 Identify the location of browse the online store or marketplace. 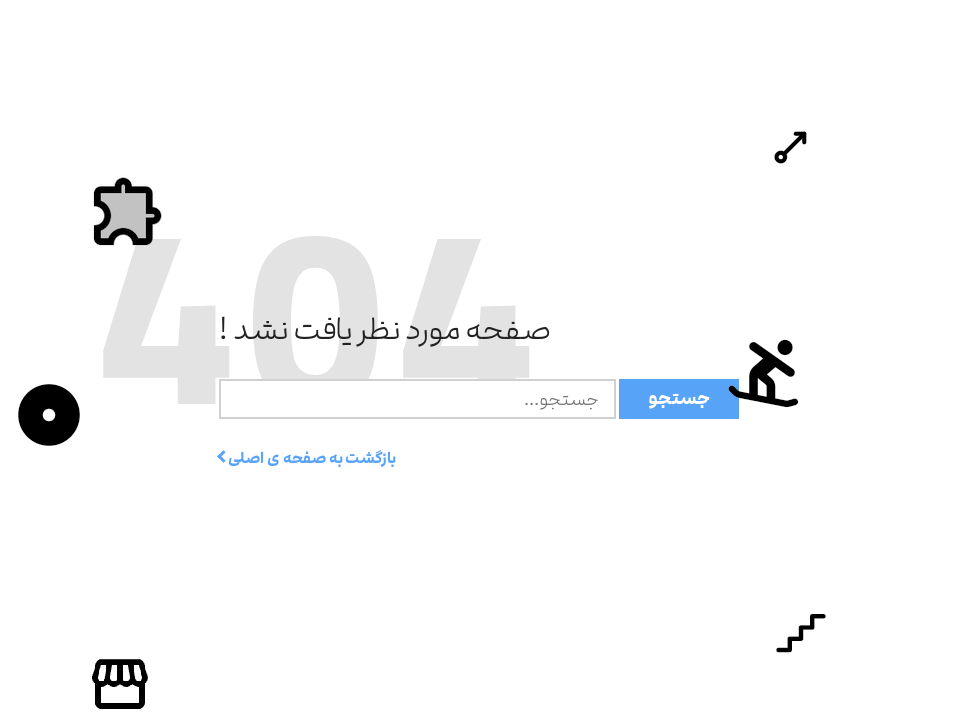
(120, 684).